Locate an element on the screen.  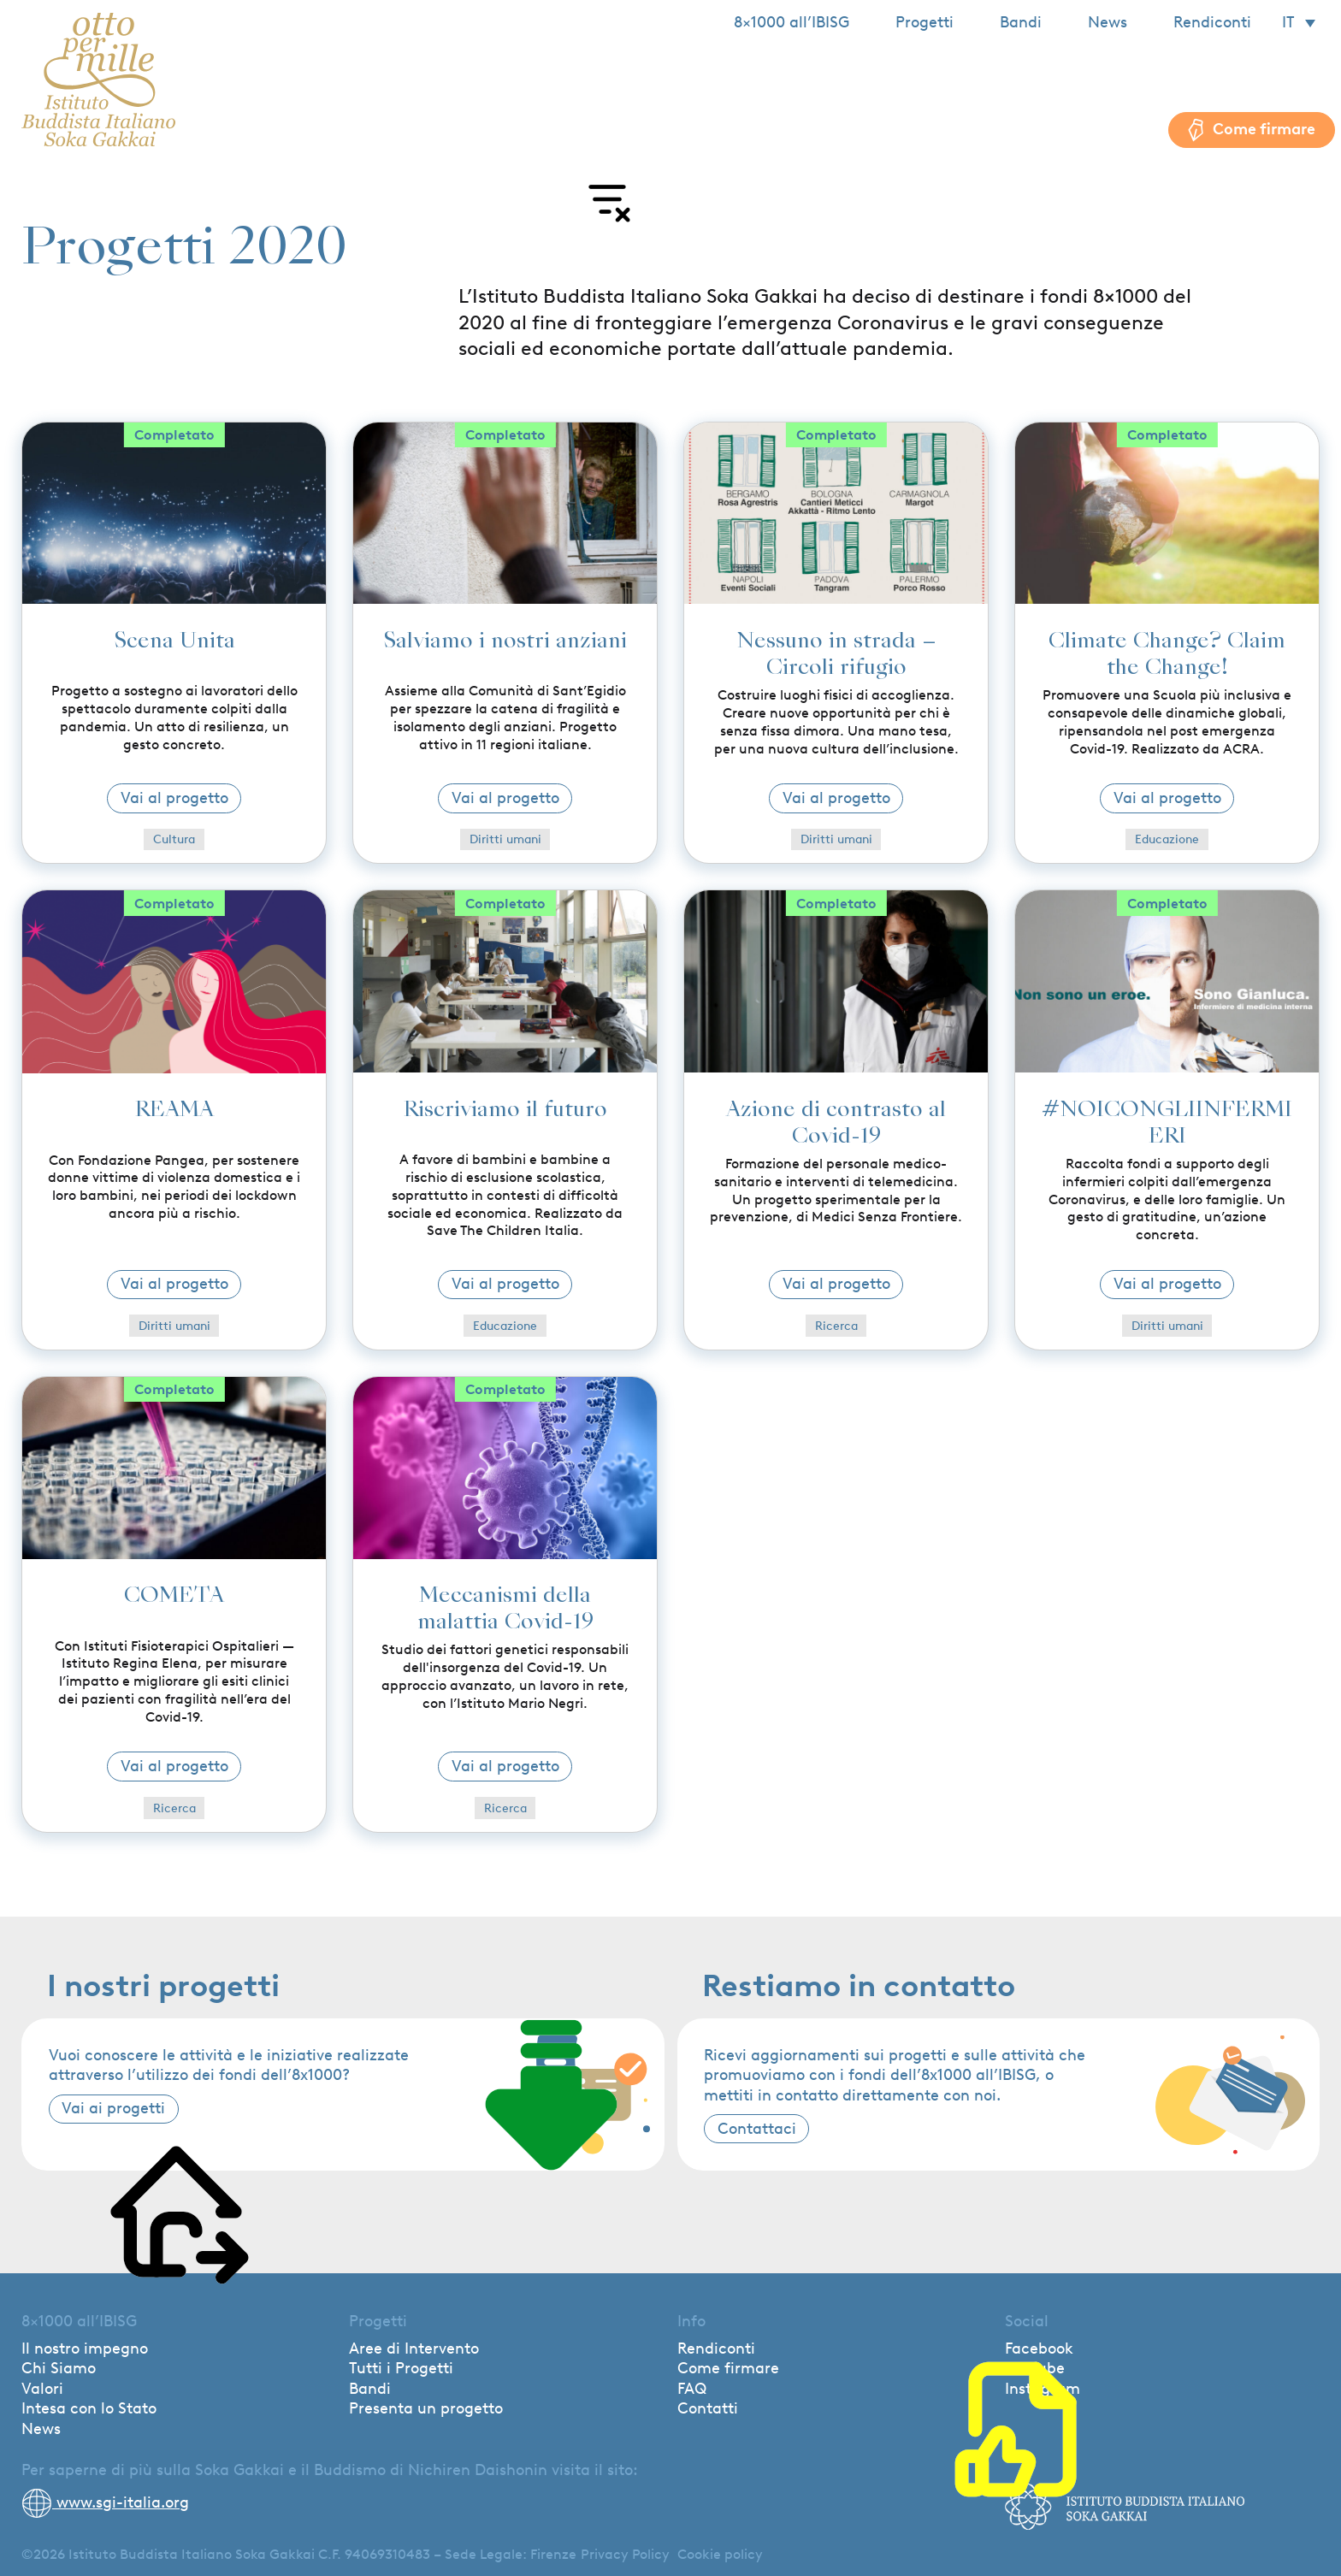
like or approve a document is located at coordinates (1022, 2429).